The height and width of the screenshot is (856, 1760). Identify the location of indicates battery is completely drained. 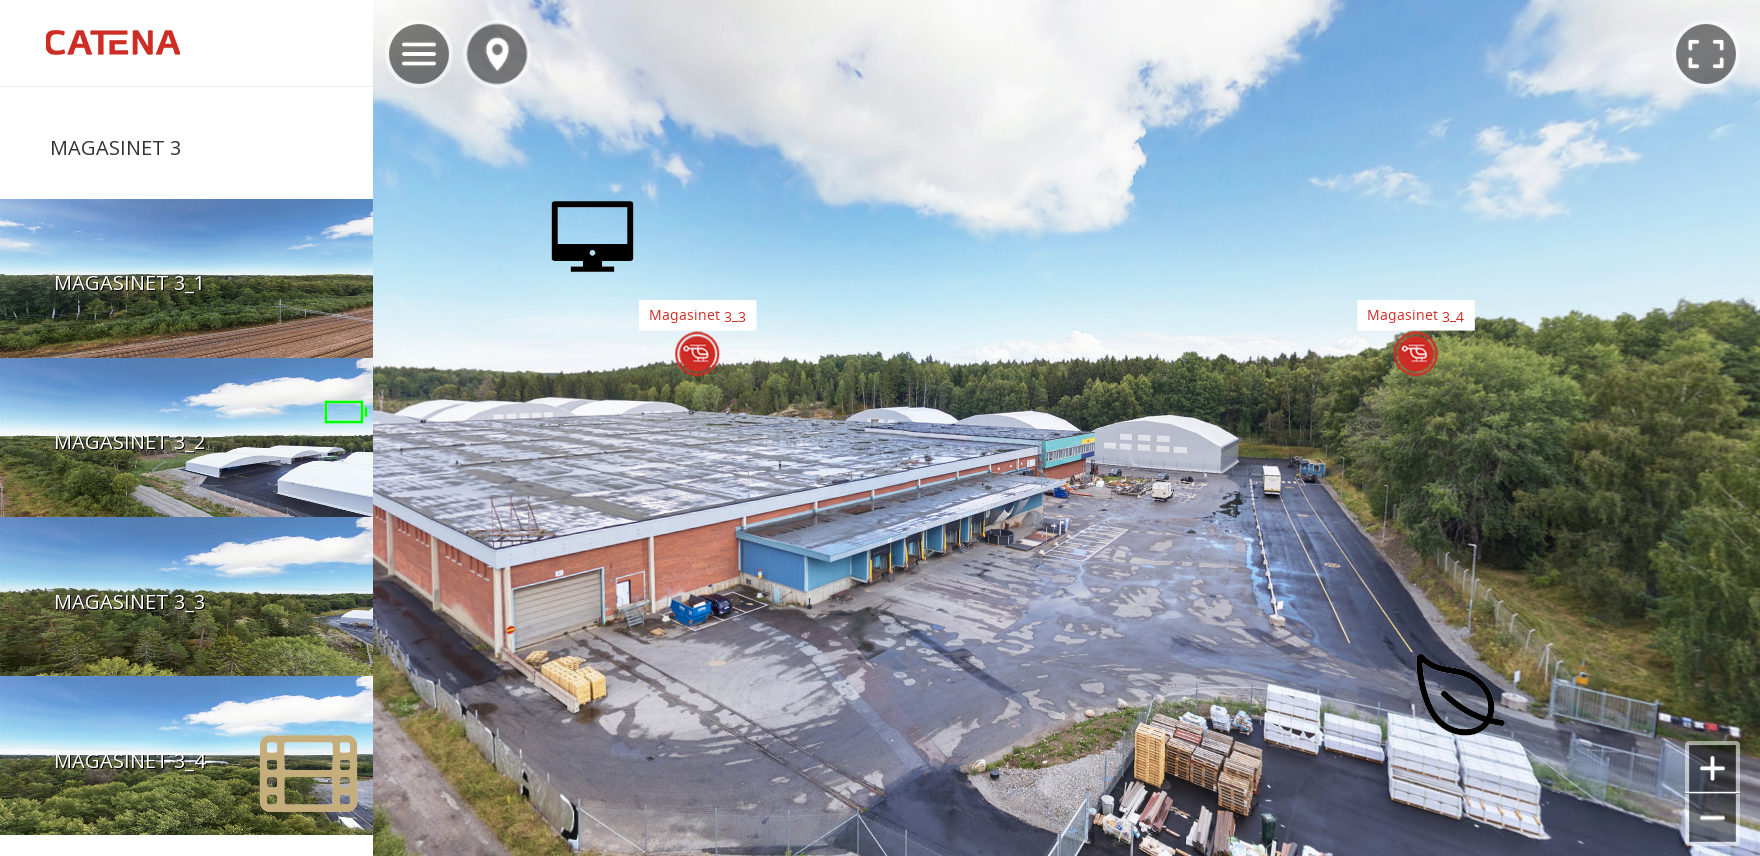
(346, 412).